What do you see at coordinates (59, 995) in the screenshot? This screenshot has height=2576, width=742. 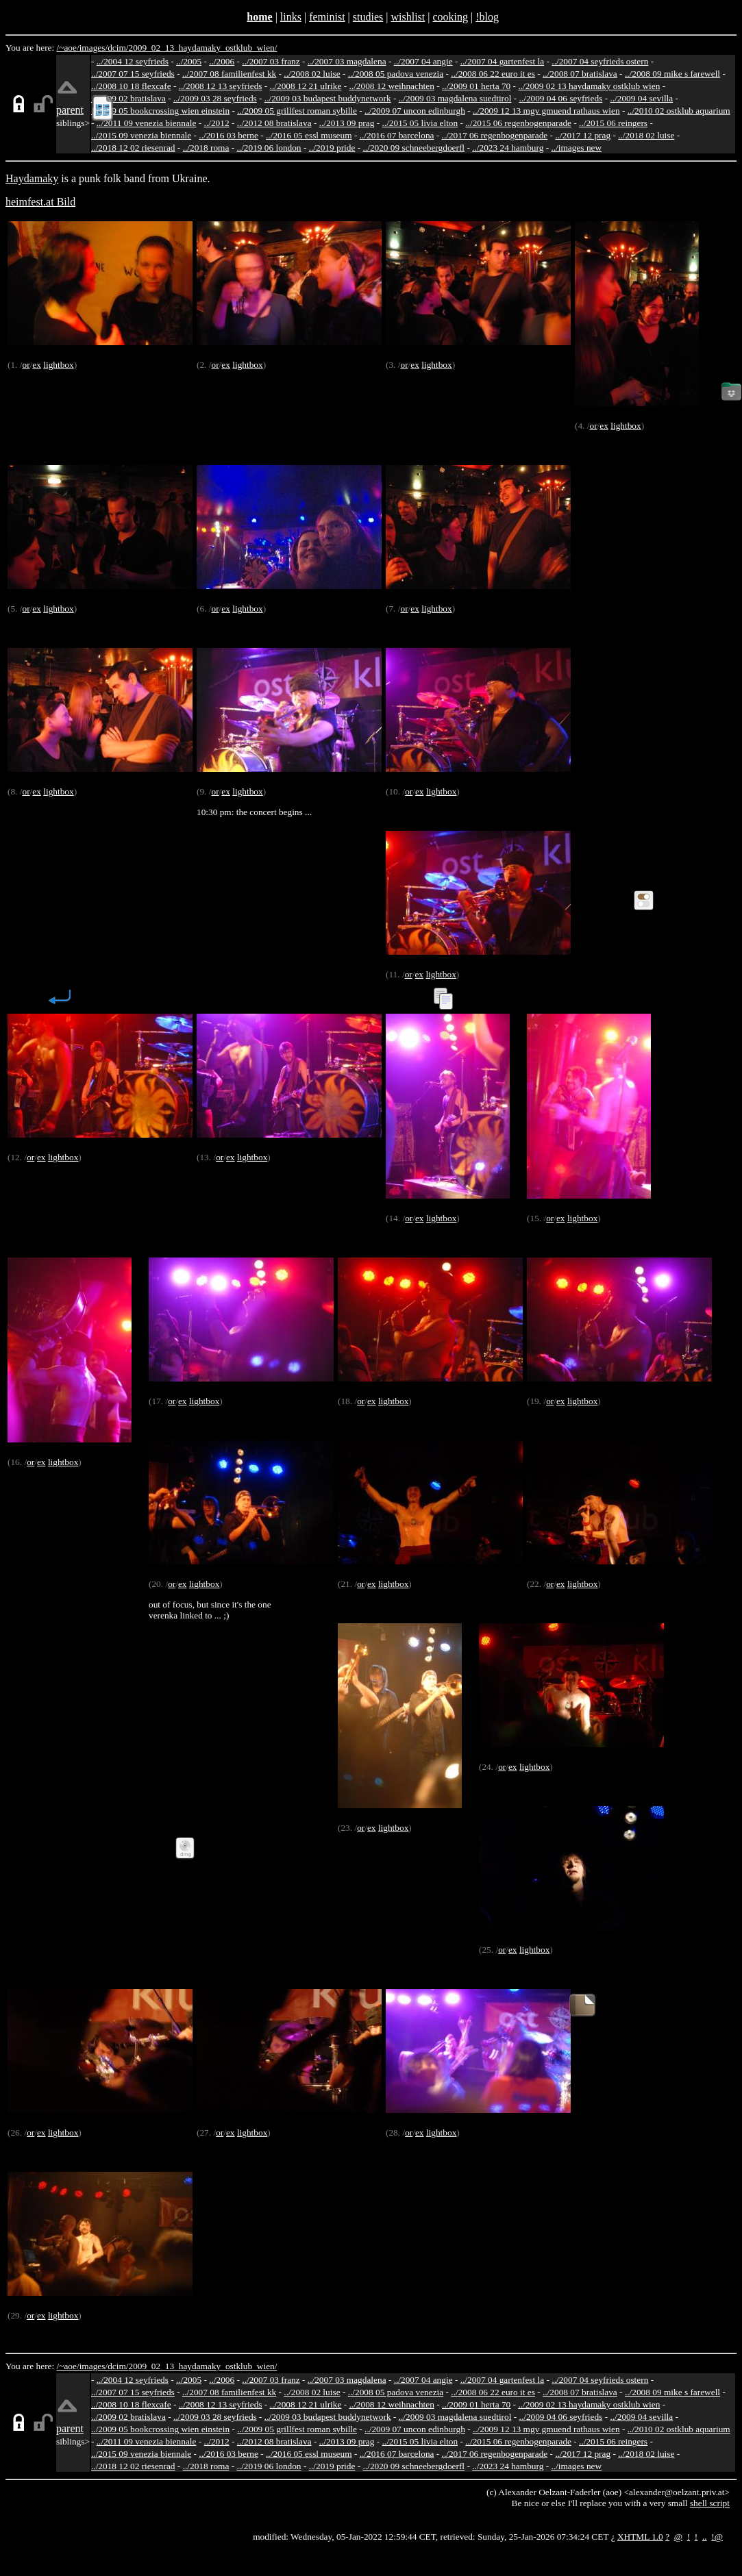 I see `reply to an email message` at bounding box center [59, 995].